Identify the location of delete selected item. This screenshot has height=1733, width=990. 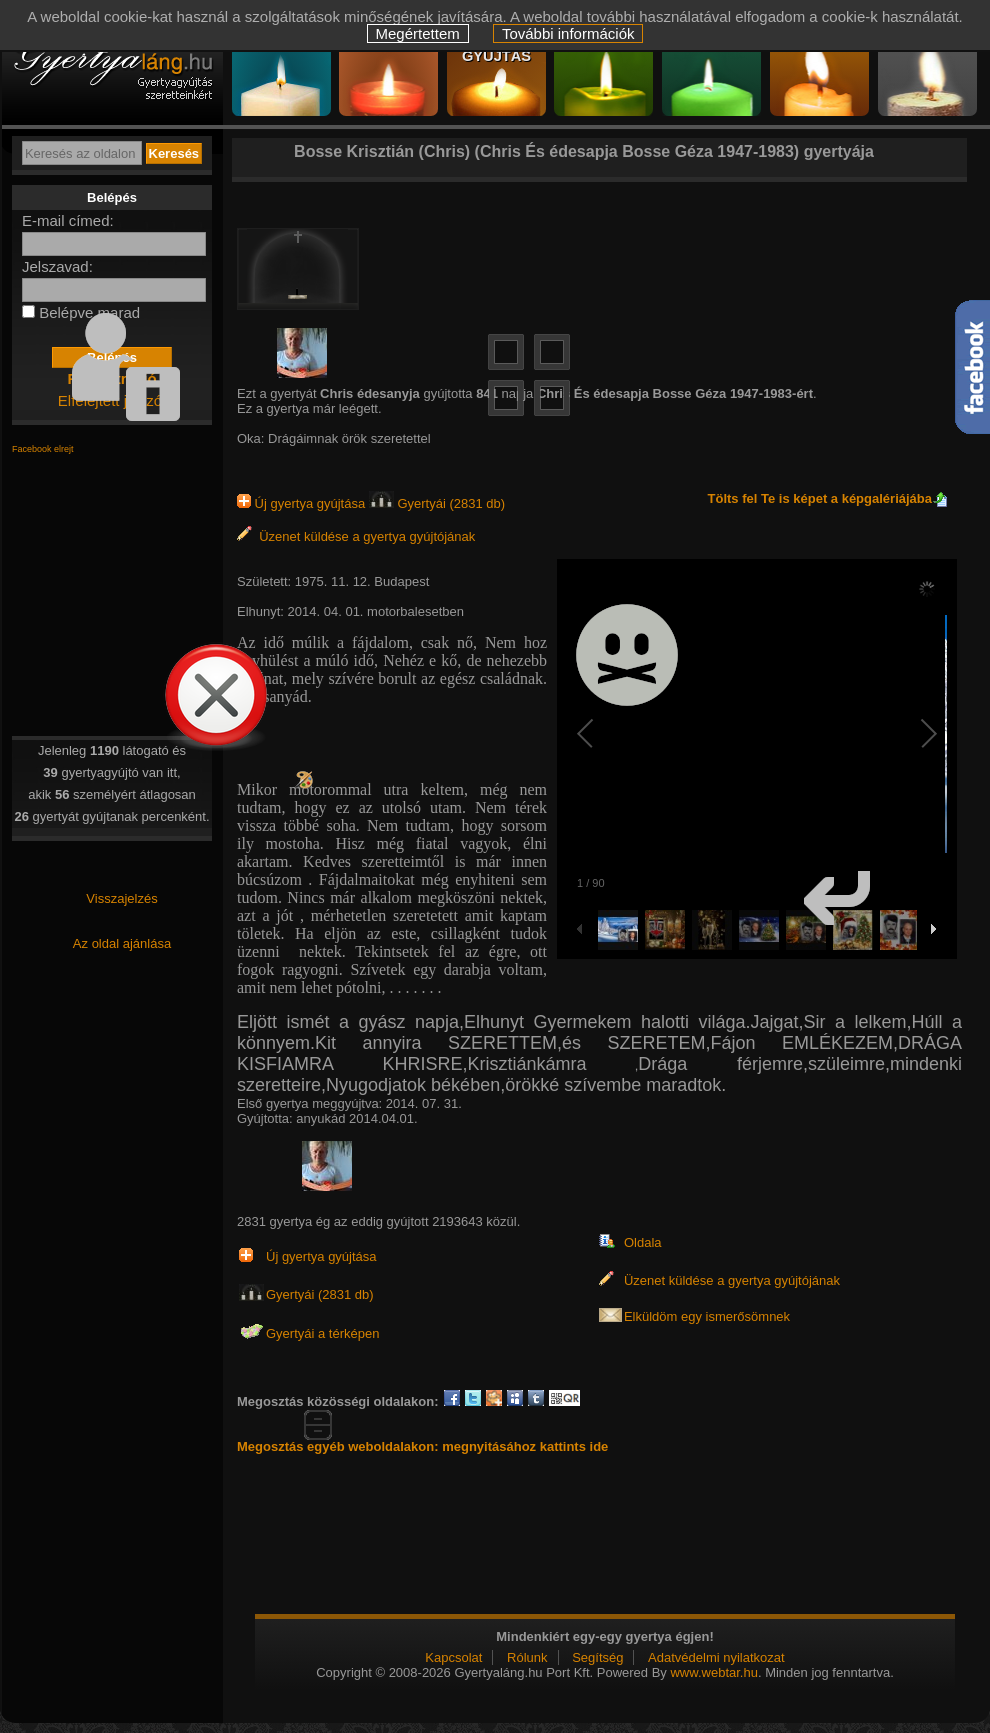
(219, 696).